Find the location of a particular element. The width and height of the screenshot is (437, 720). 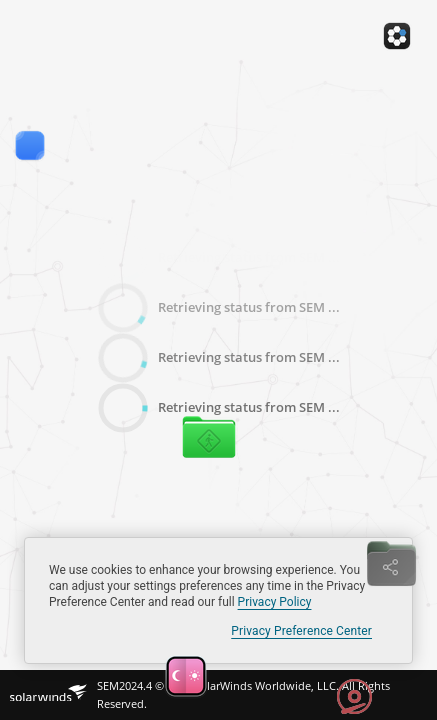

open your public shared folder is located at coordinates (391, 563).